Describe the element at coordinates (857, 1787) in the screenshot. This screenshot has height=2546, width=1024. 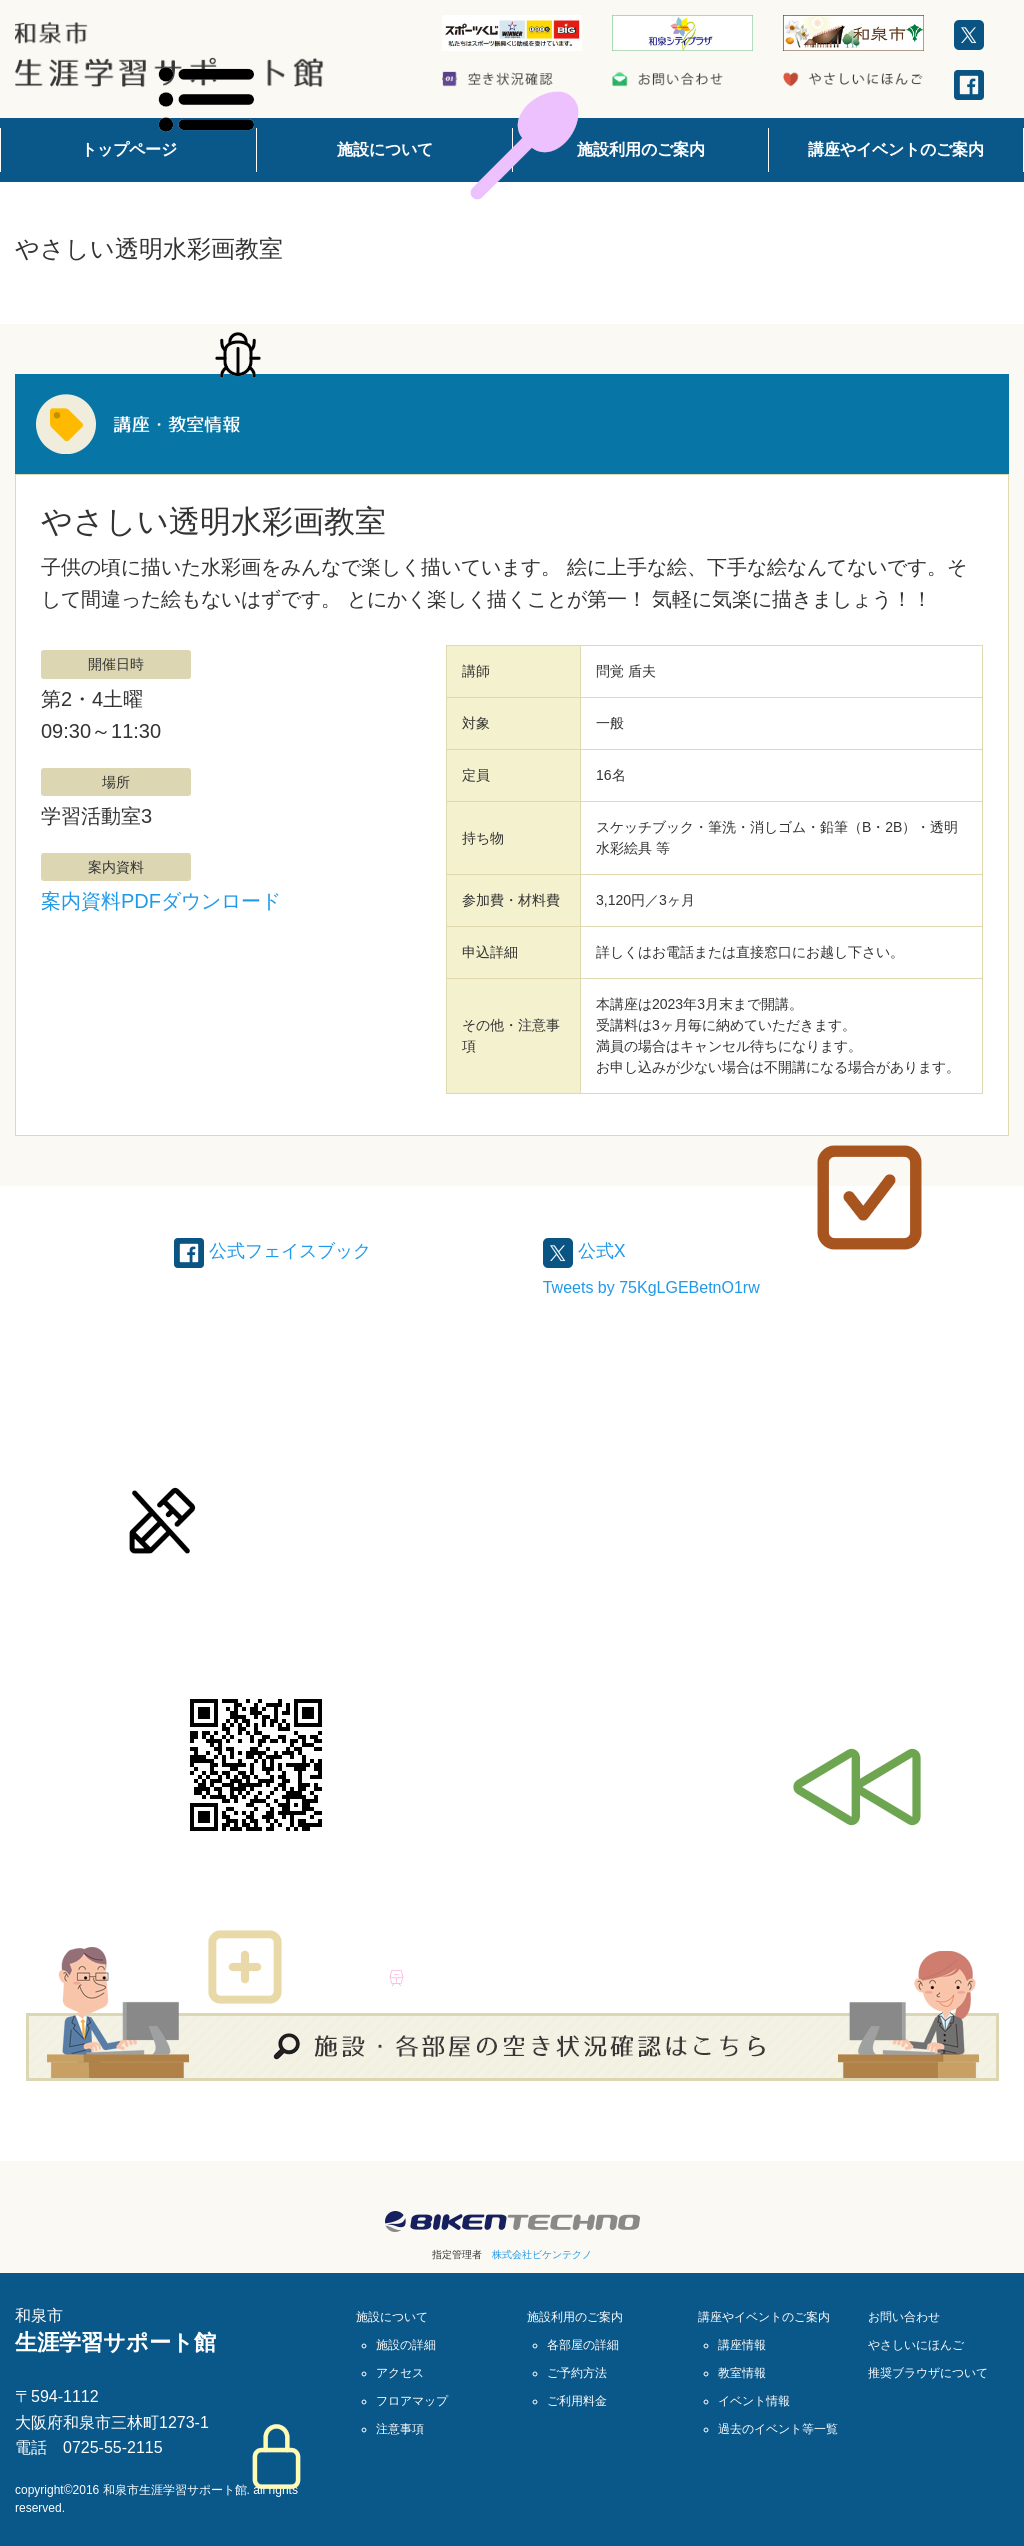
I see `skip to previous track` at that location.